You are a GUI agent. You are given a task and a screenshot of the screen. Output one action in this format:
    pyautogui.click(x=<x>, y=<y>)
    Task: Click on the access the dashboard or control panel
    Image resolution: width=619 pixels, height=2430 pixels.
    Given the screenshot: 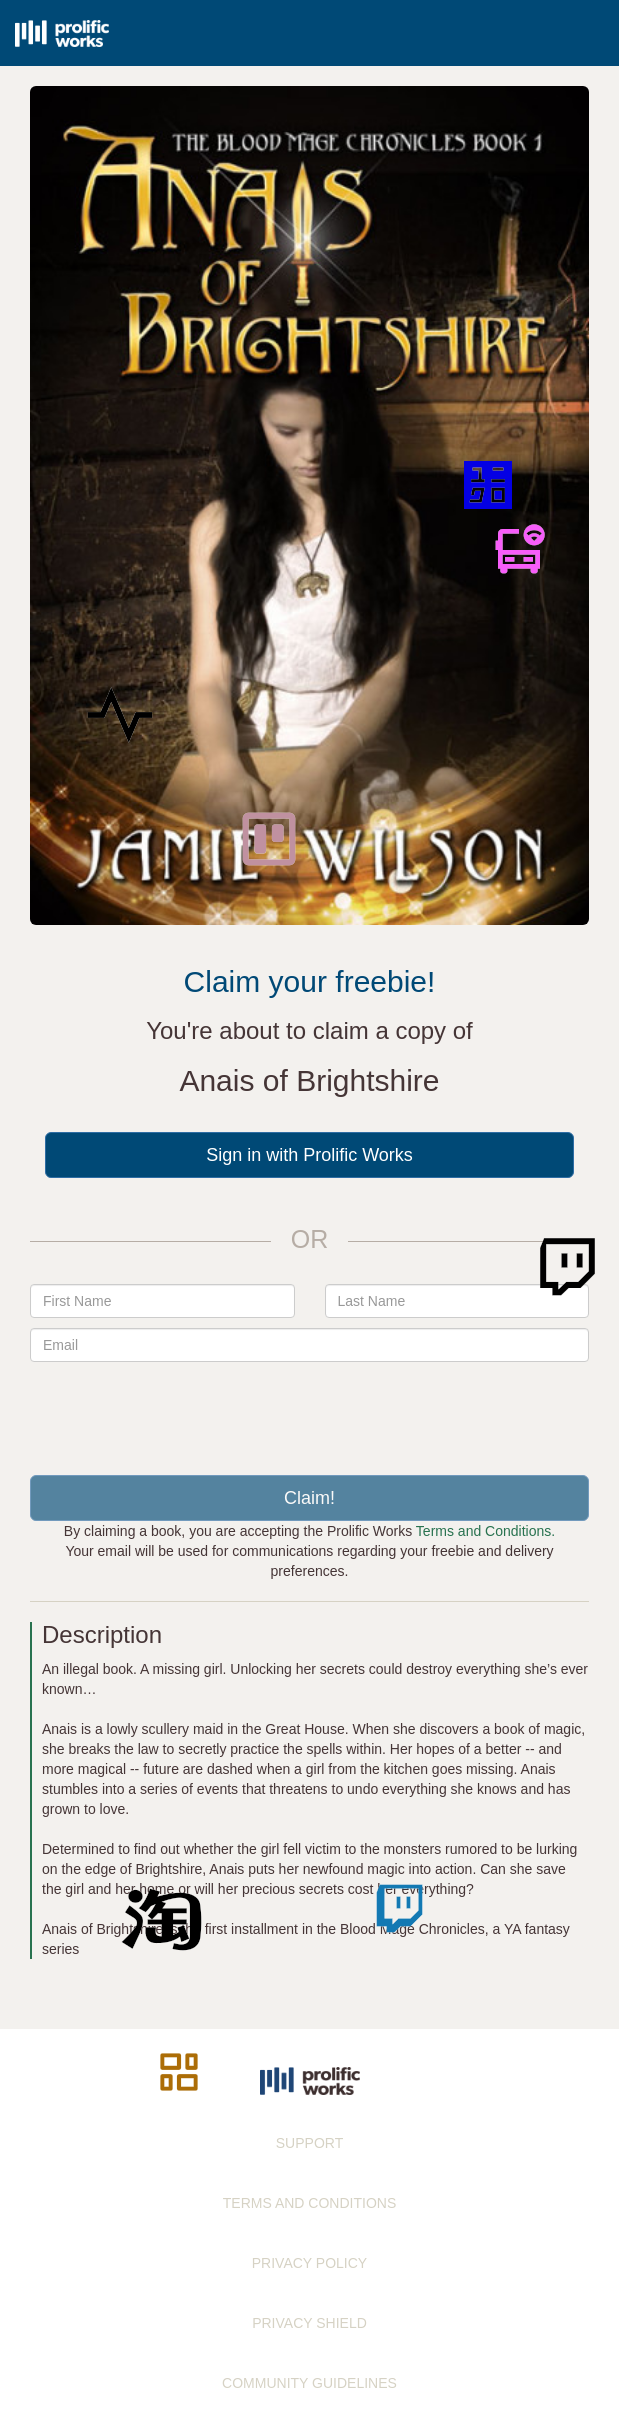 What is the action you would take?
    pyautogui.click(x=179, y=2072)
    